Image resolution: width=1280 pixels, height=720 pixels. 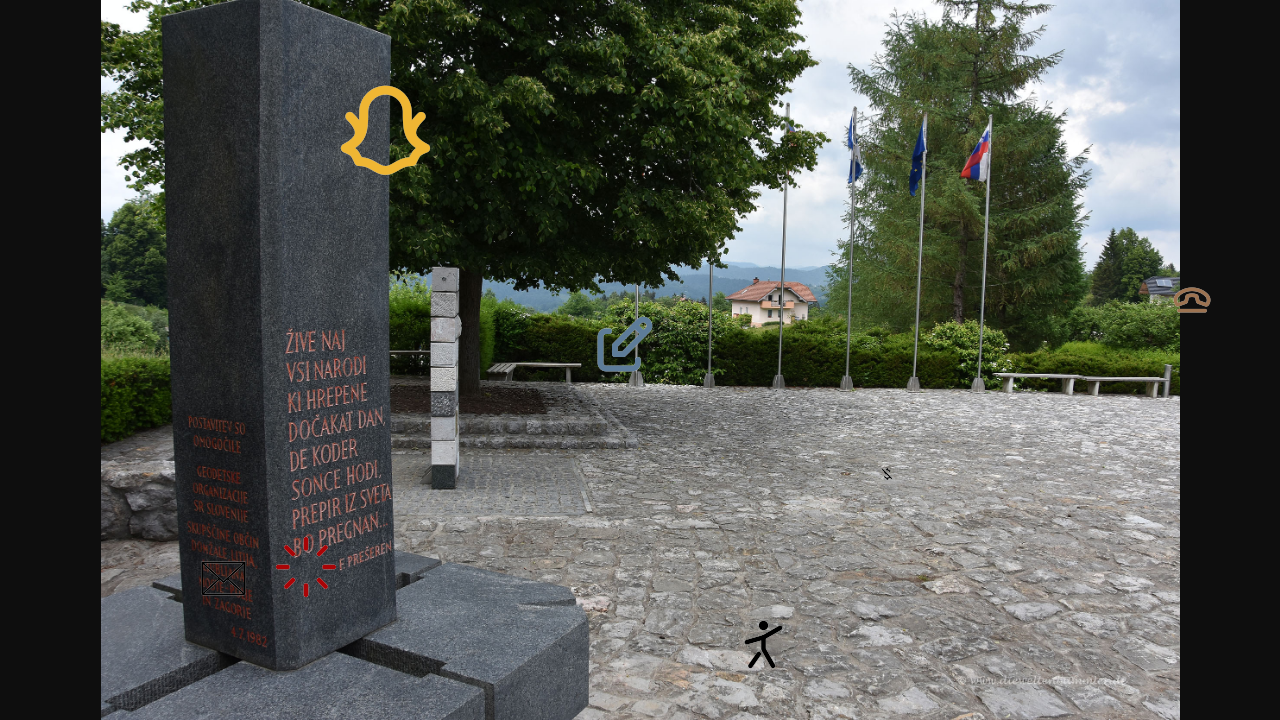 I want to click on open your inbox, so click(x=223, y=578).